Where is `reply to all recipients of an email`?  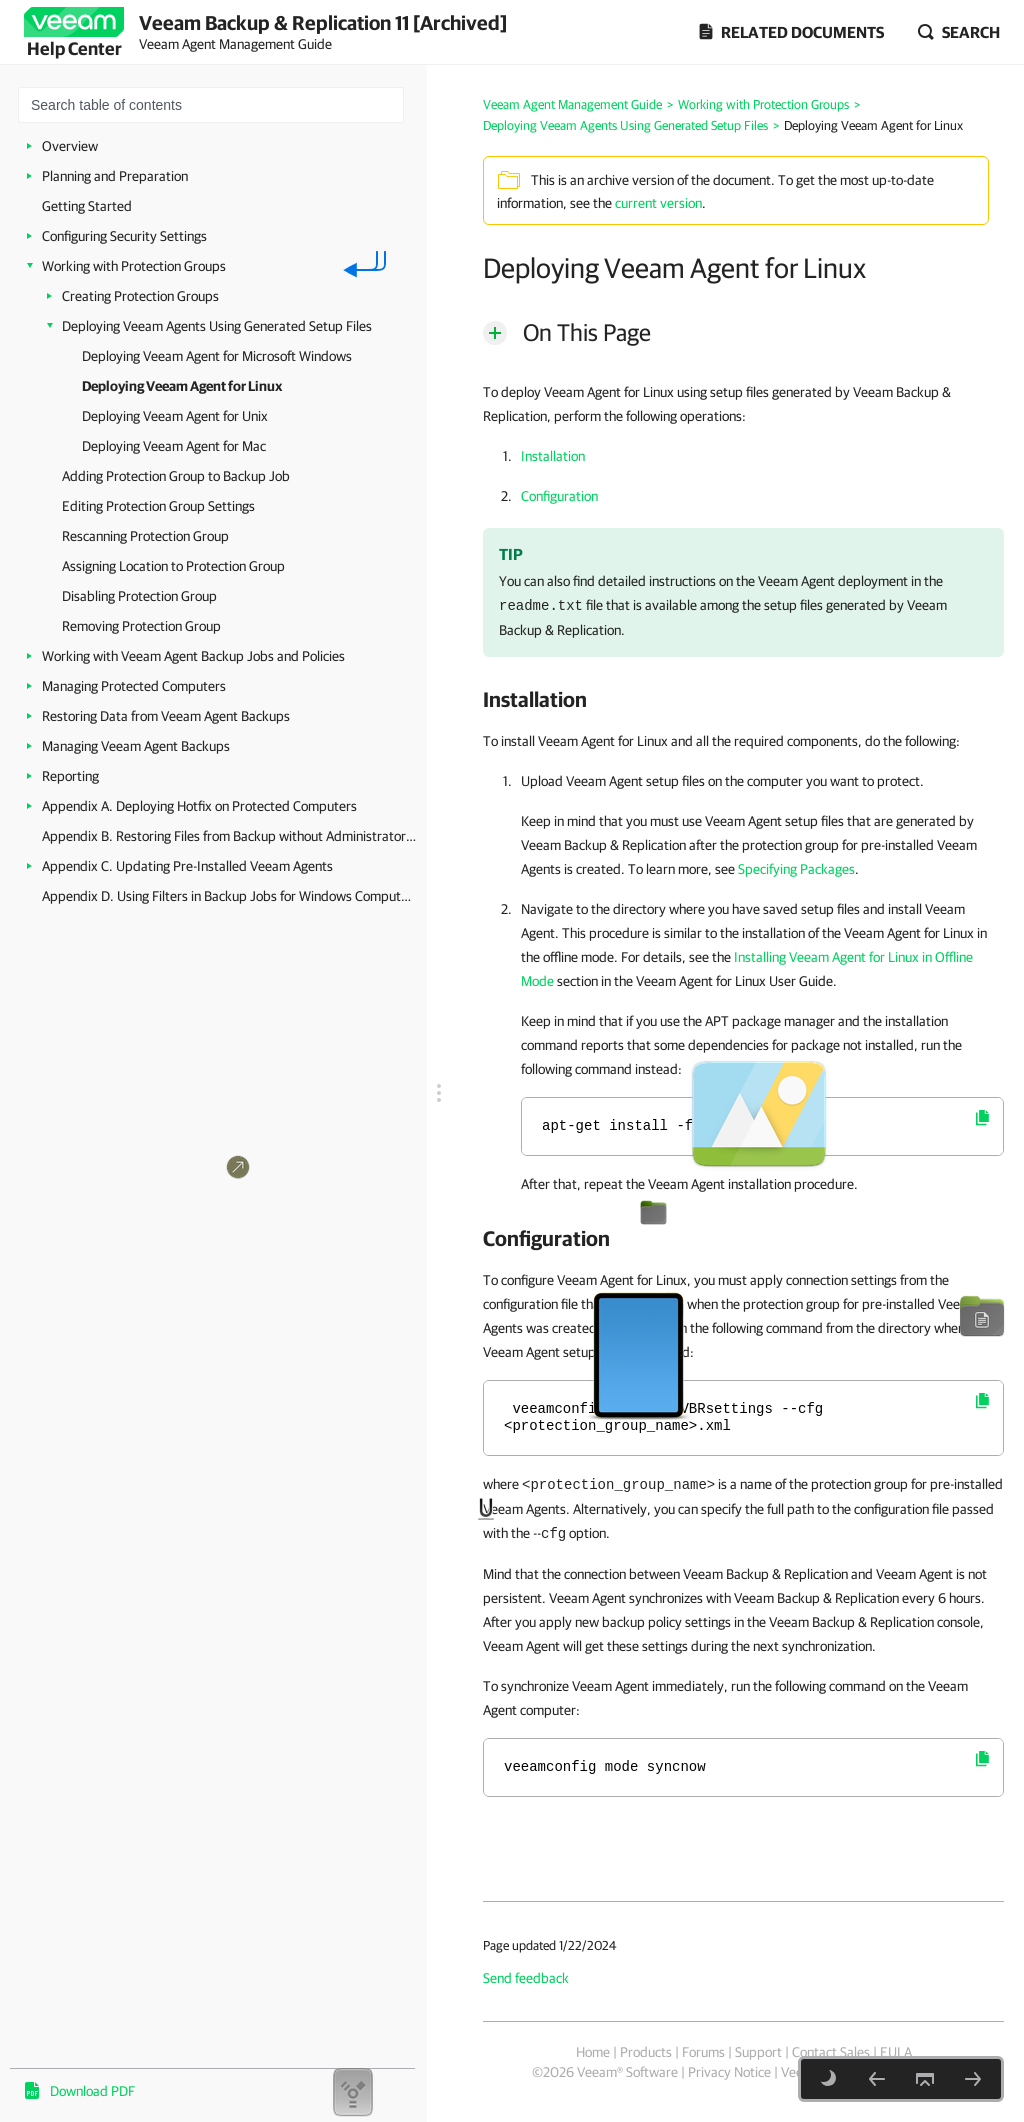 reply to all recipients of an email is located at coordinates (364, 261).